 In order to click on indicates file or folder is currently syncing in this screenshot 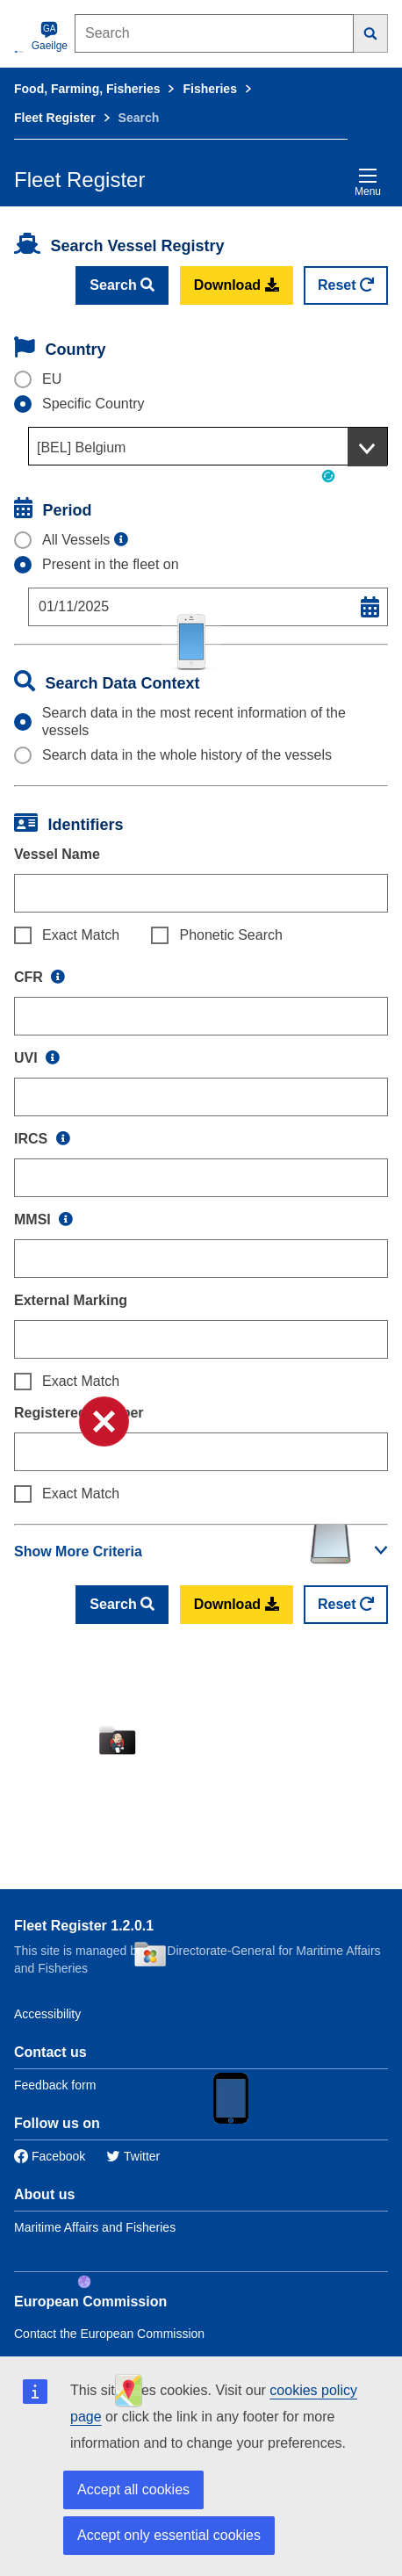, I will do `click(328, 476)`.